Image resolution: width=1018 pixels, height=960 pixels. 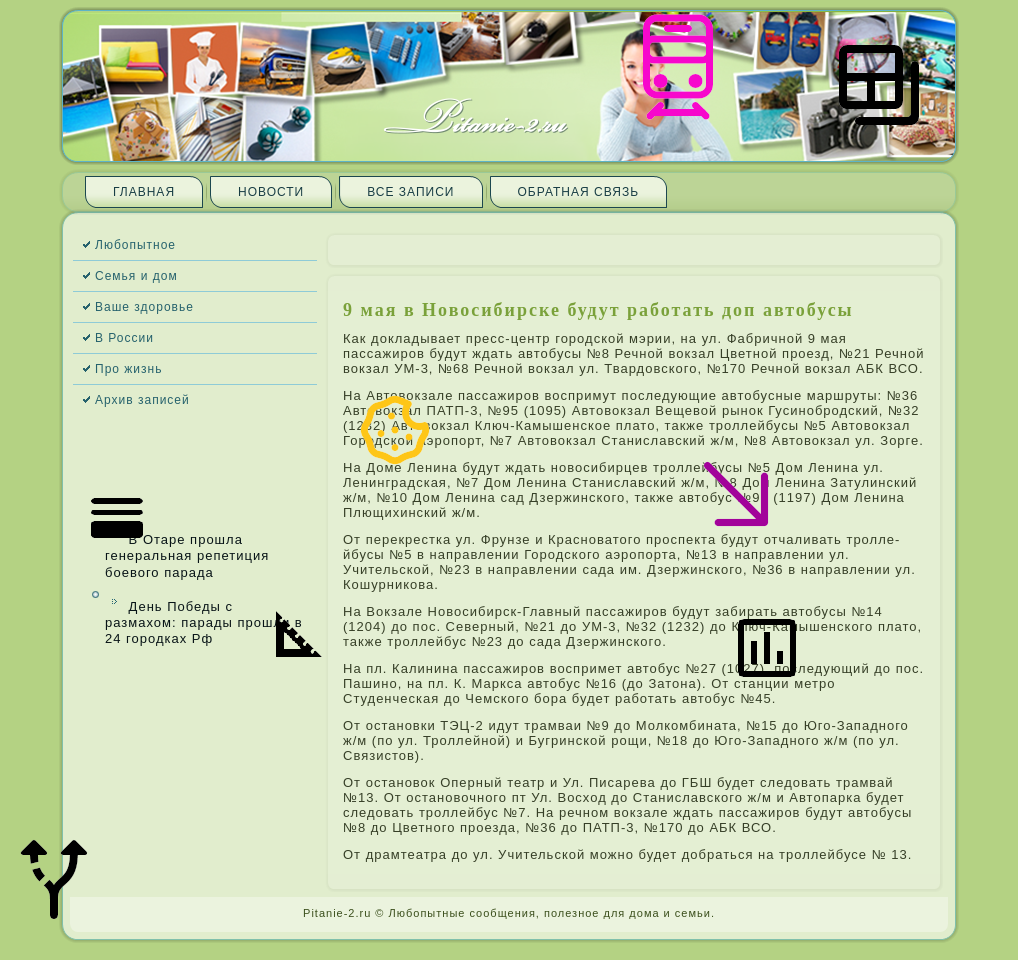 I want to click on split view horizontally, so click(x=117, y=518).